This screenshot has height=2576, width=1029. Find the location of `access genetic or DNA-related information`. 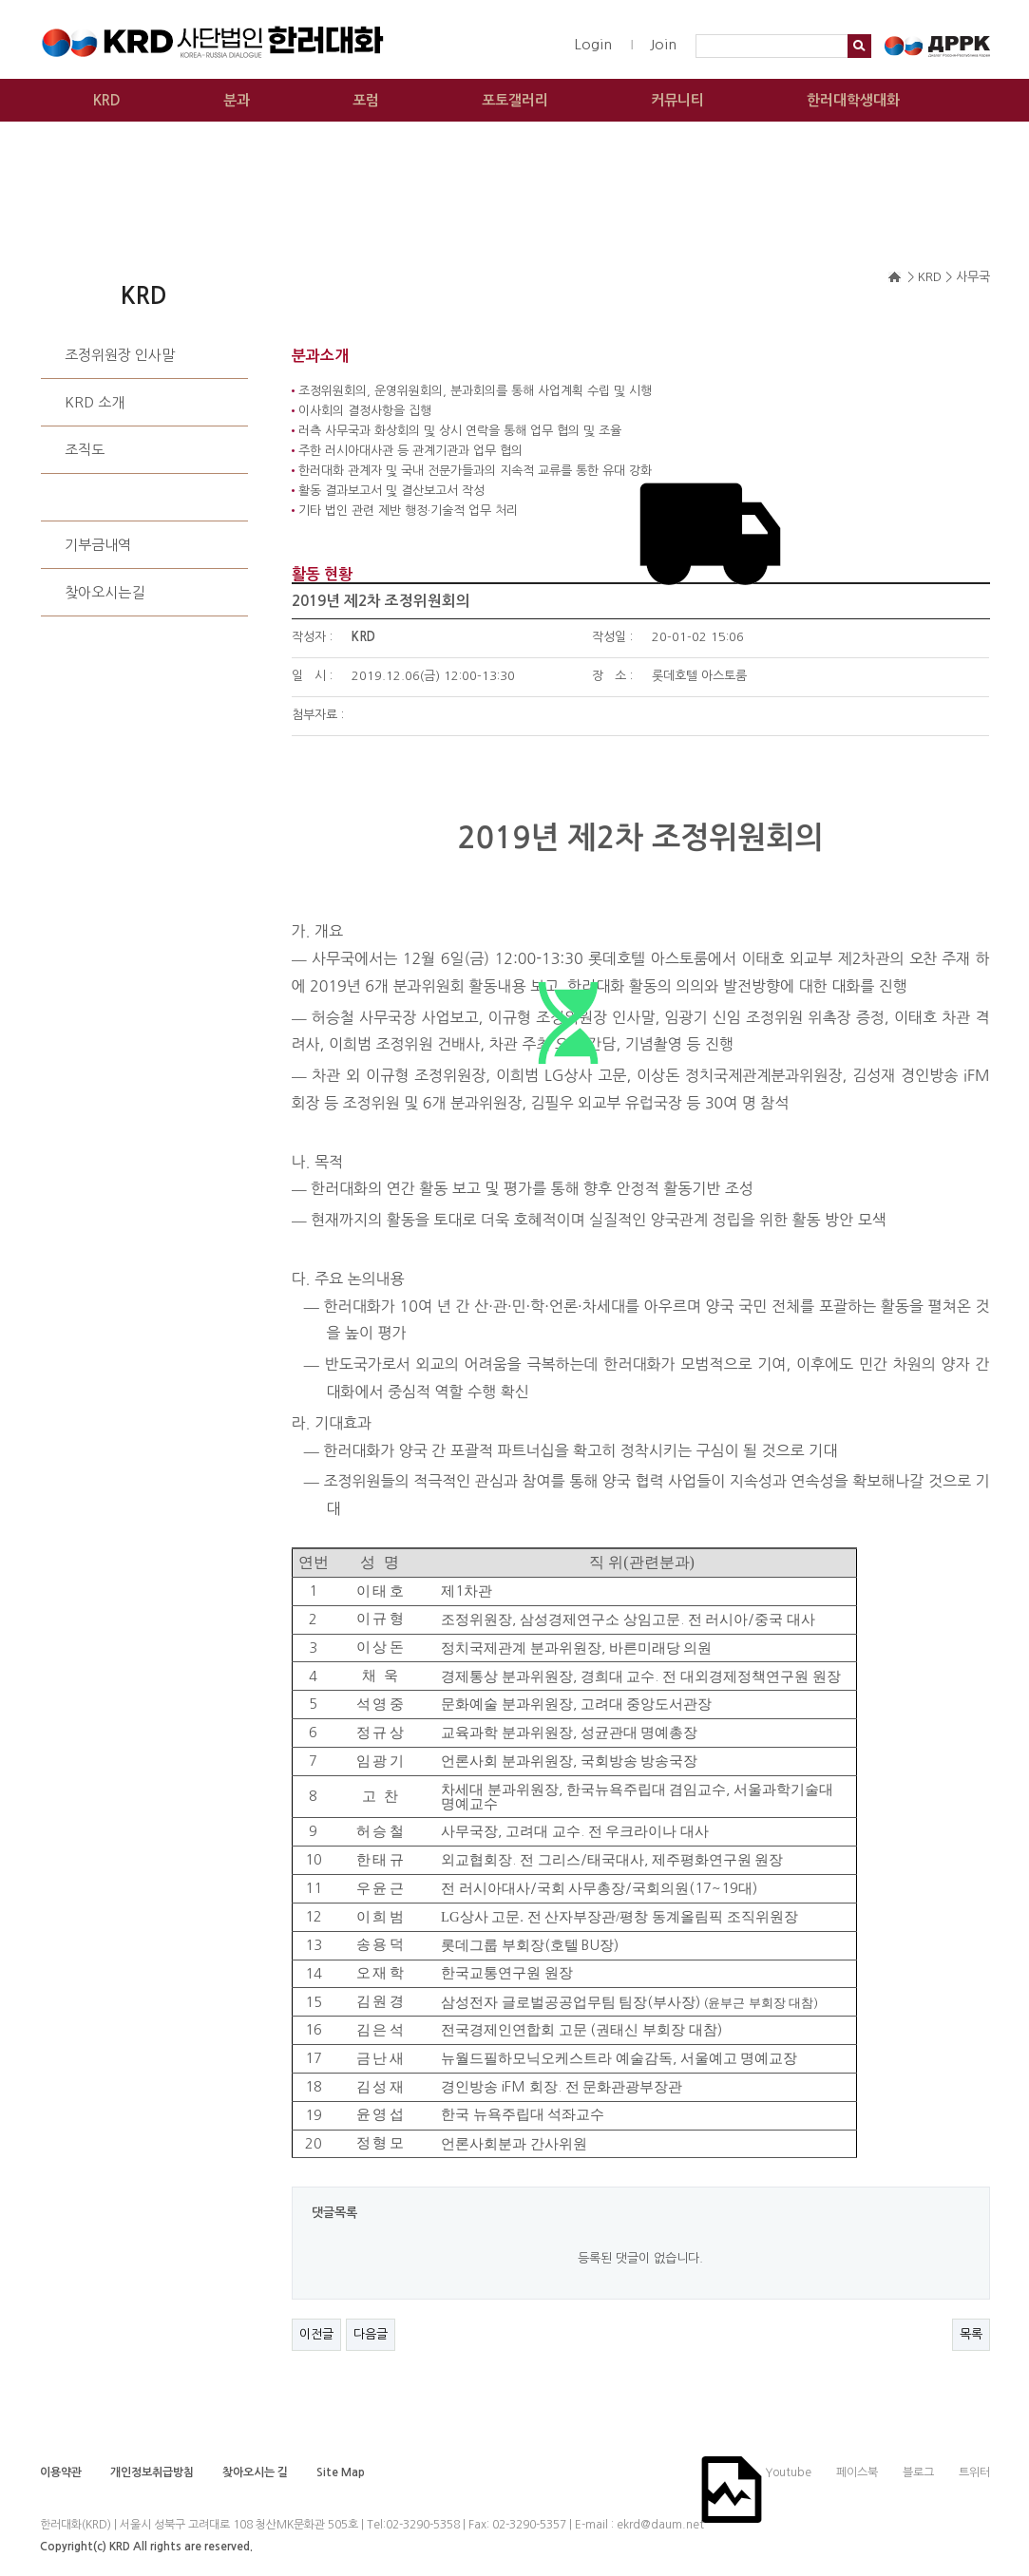

access genetic or DNA-related information is located at coordinates (568, 1023).